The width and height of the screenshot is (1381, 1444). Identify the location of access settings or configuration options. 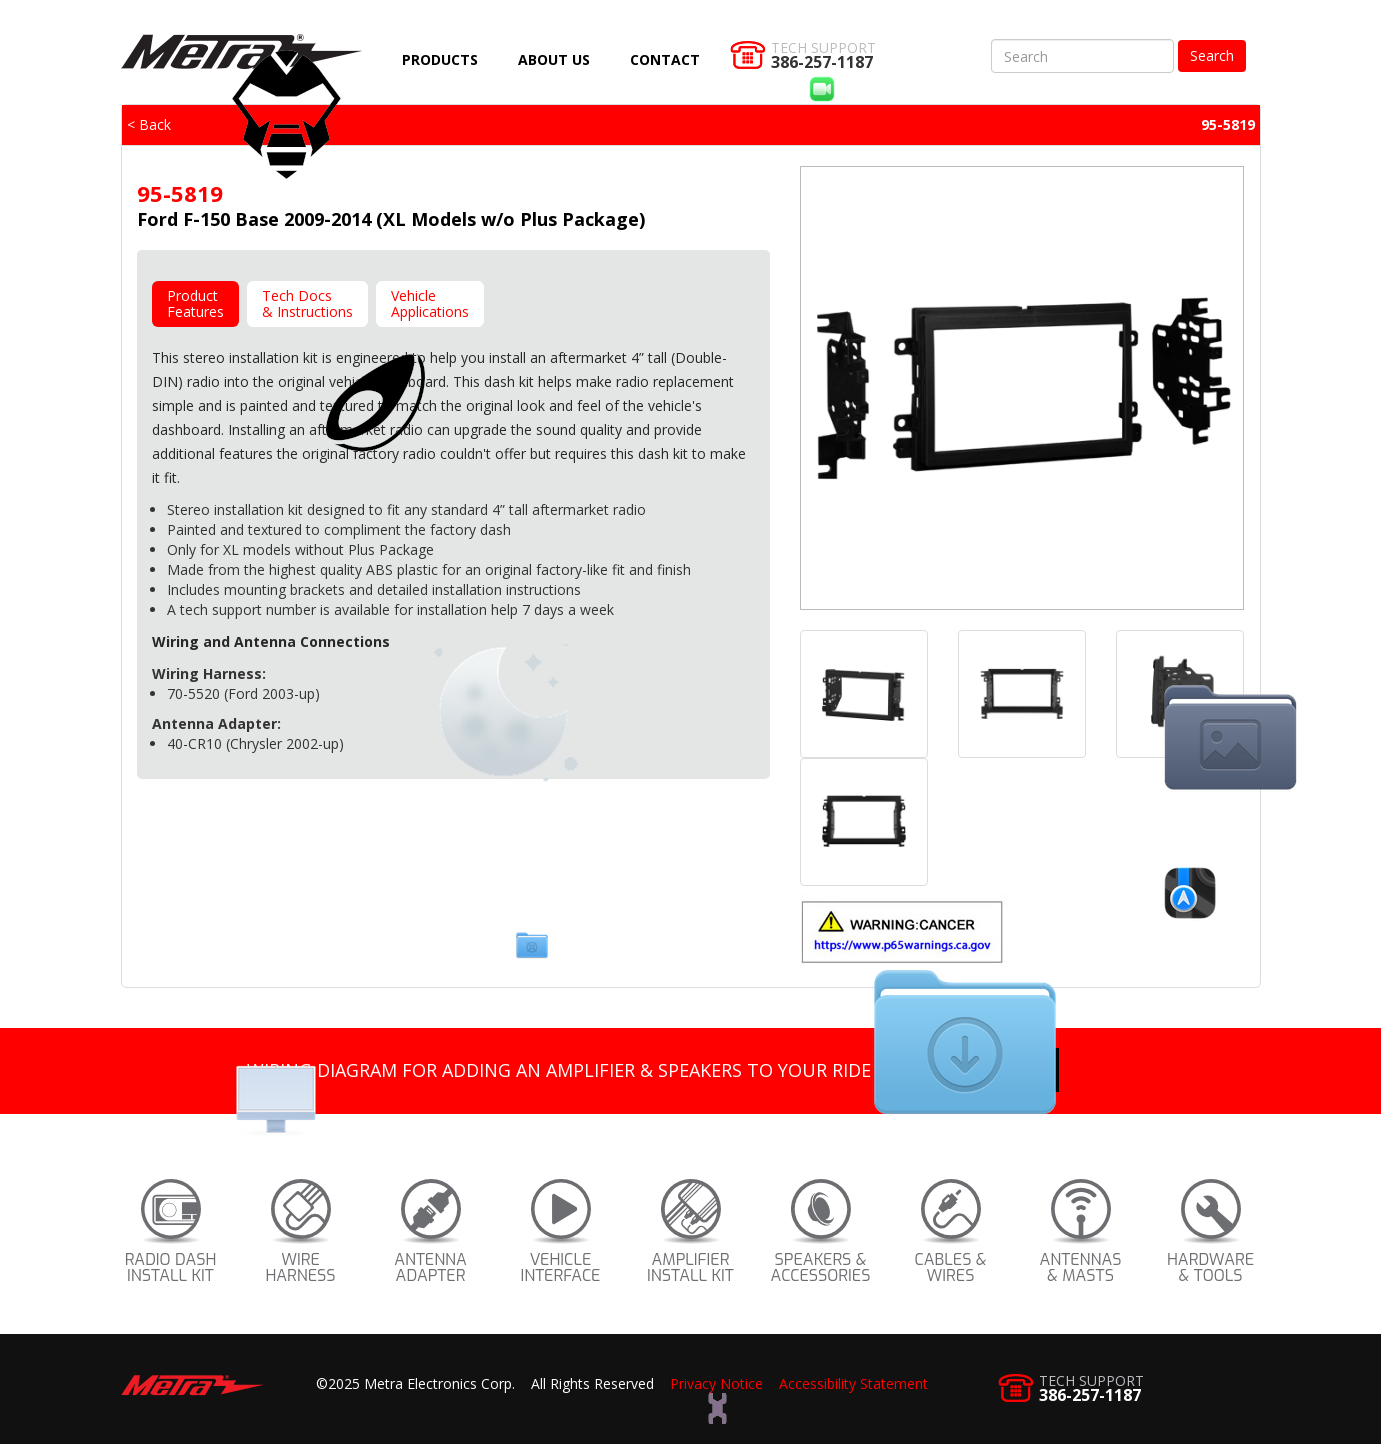
(717, 1408).